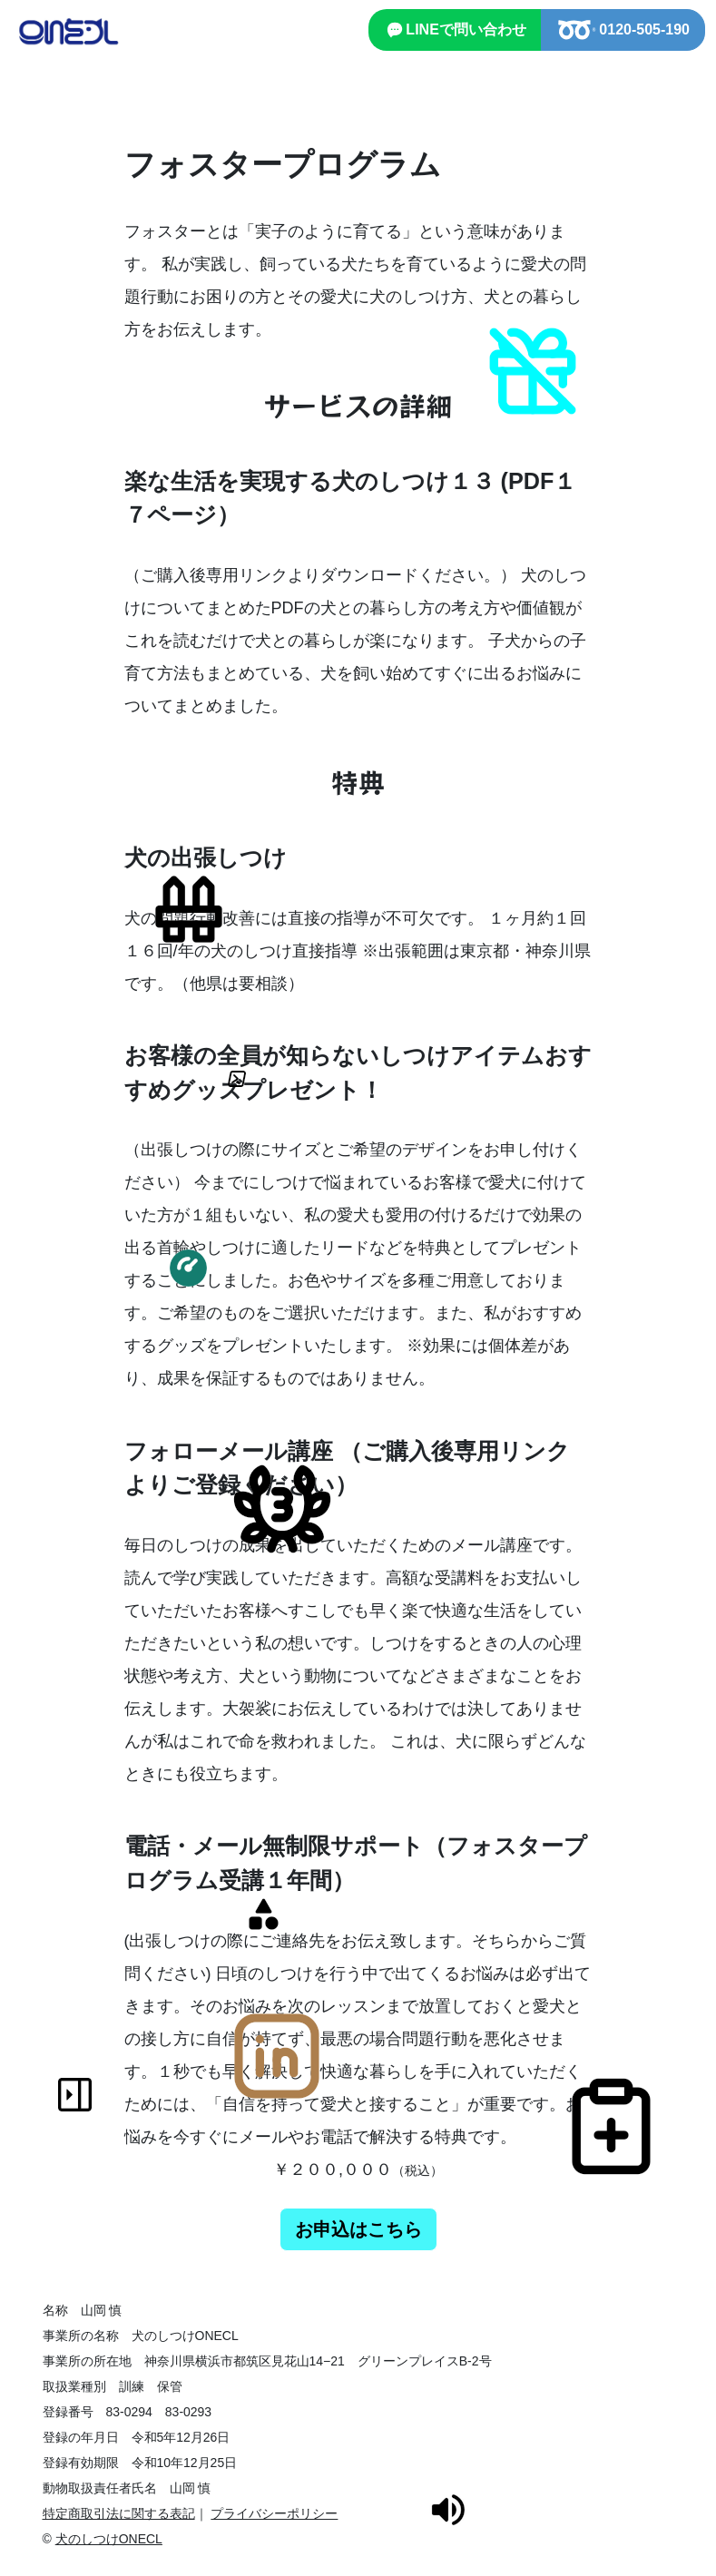  I want to click on add a new item to clipboard, so click(611, 2126).